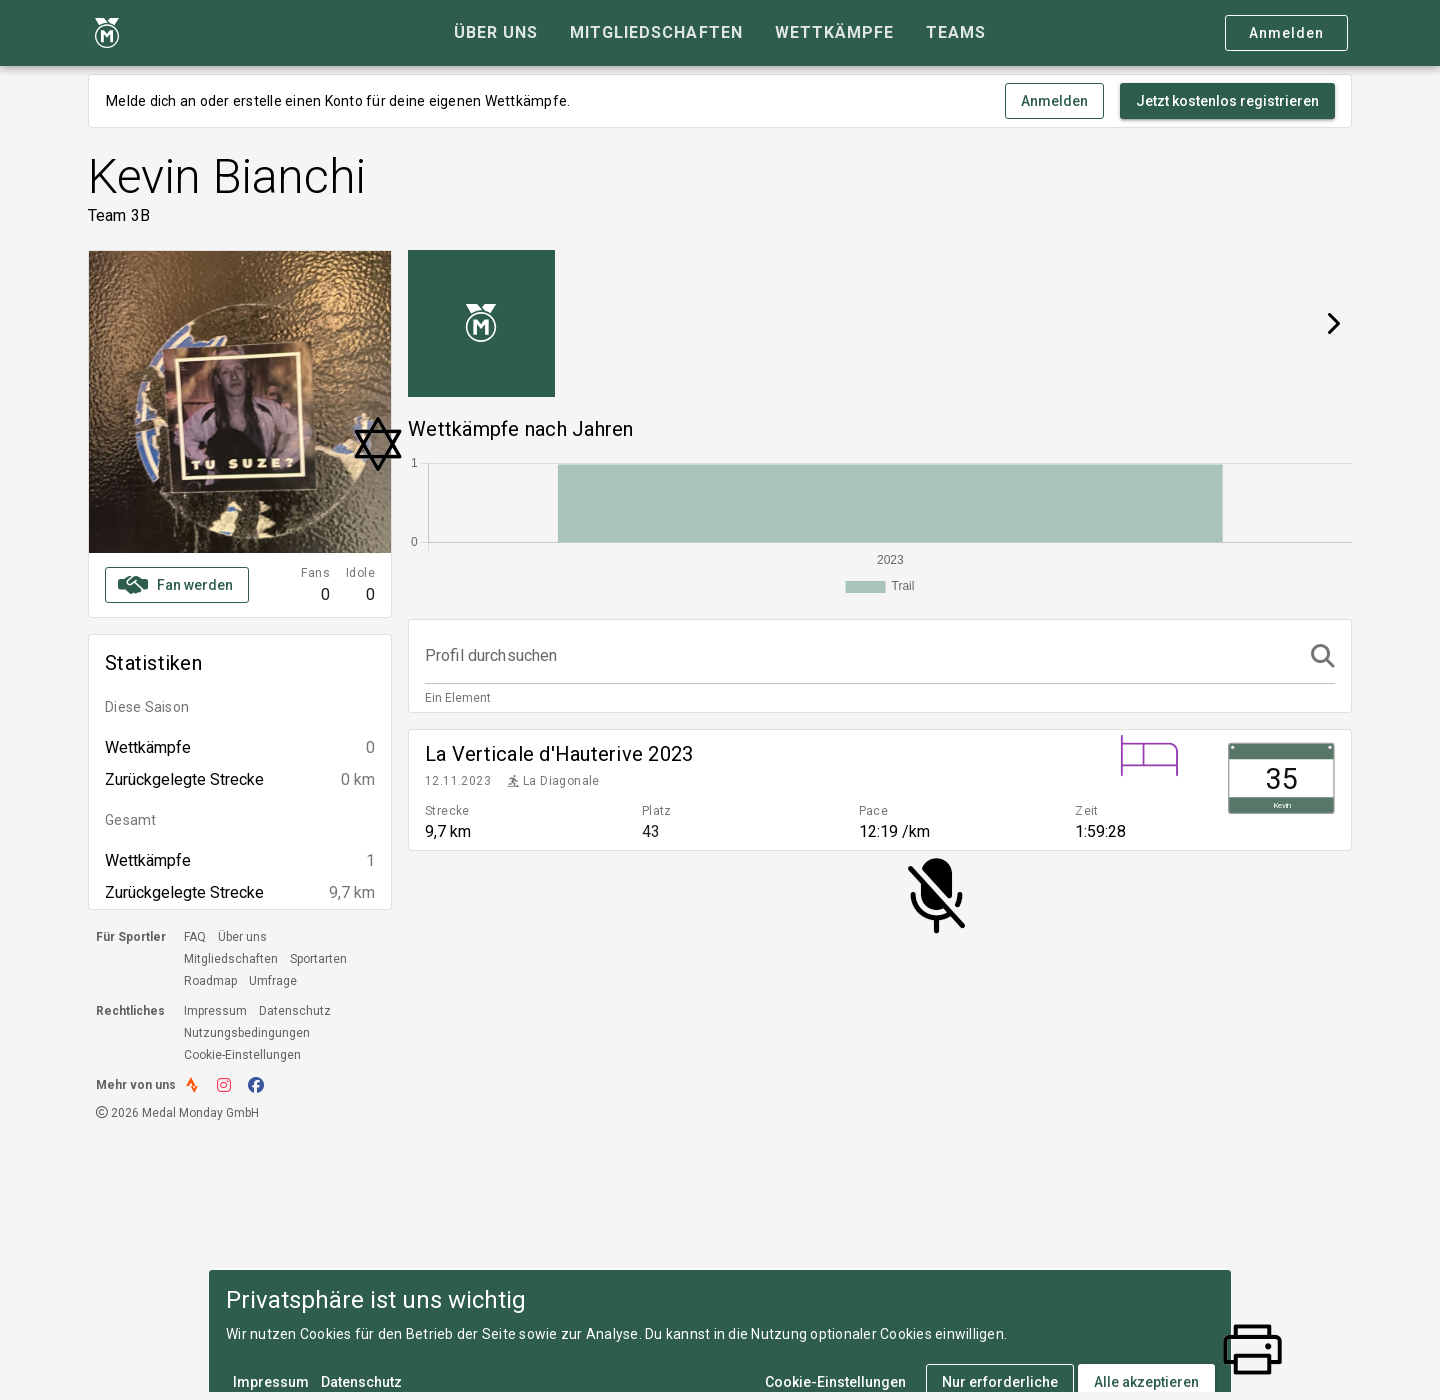  Describe the element at coordinates (378, 444) in the screenshot. I see `indicates jewish religious content or services` at that location.